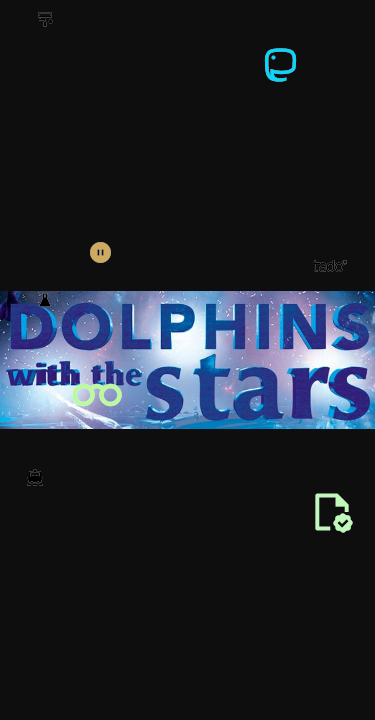 The height and width of the screenshot is (720, 375). What do you see at coordinates (35, 478) in the screenshot?
I see `view shipping or delivery status` at bounding box center [35, 478].